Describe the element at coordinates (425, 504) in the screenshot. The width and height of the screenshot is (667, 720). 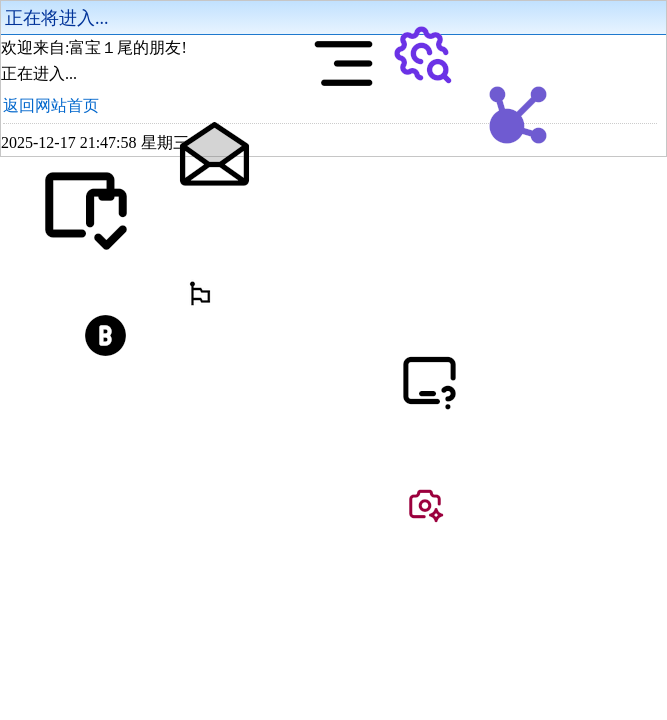
I see `apply AI-powered photo enhancement` at that location.